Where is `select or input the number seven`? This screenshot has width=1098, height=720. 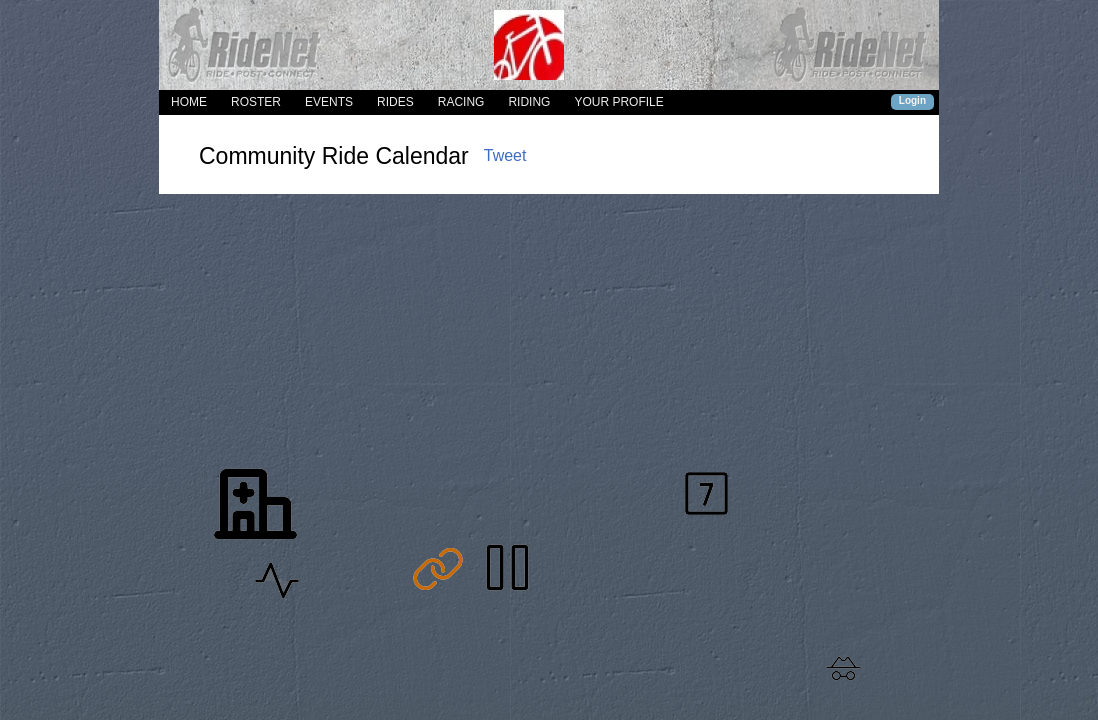 select or input the number seven is located at coordinates (706, 493).